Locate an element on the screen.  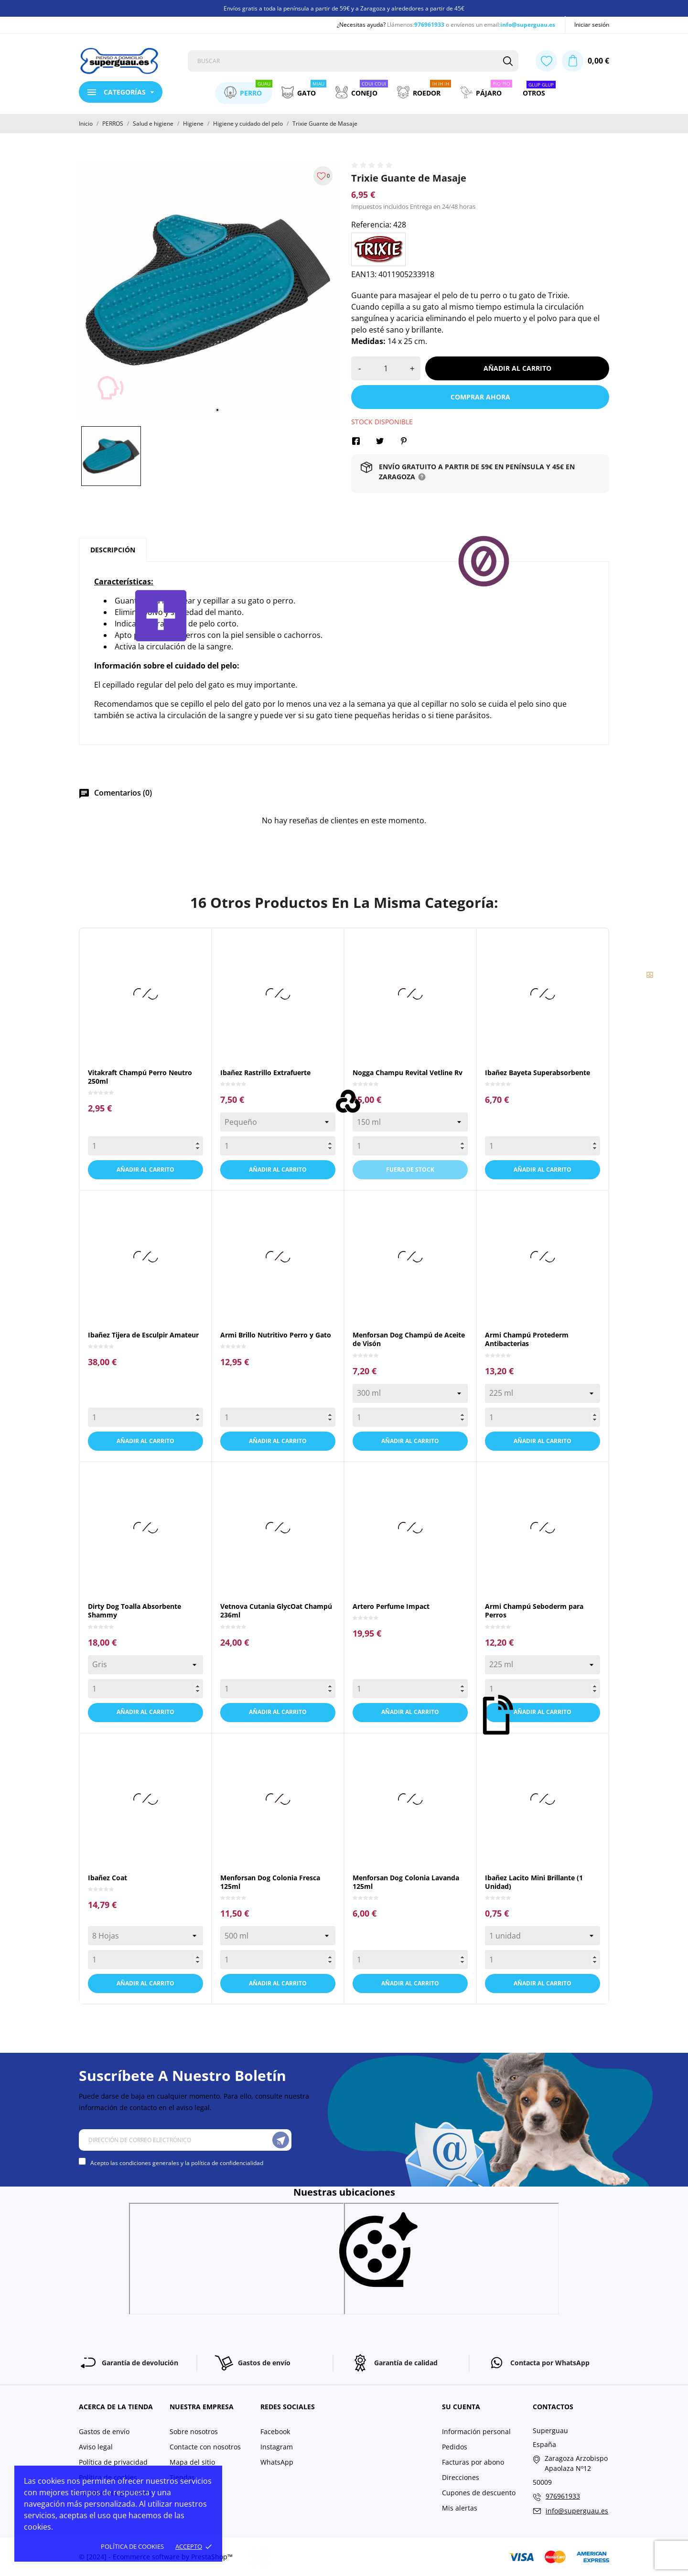
select or edit an artboard is located at coordinates (258, 2558).